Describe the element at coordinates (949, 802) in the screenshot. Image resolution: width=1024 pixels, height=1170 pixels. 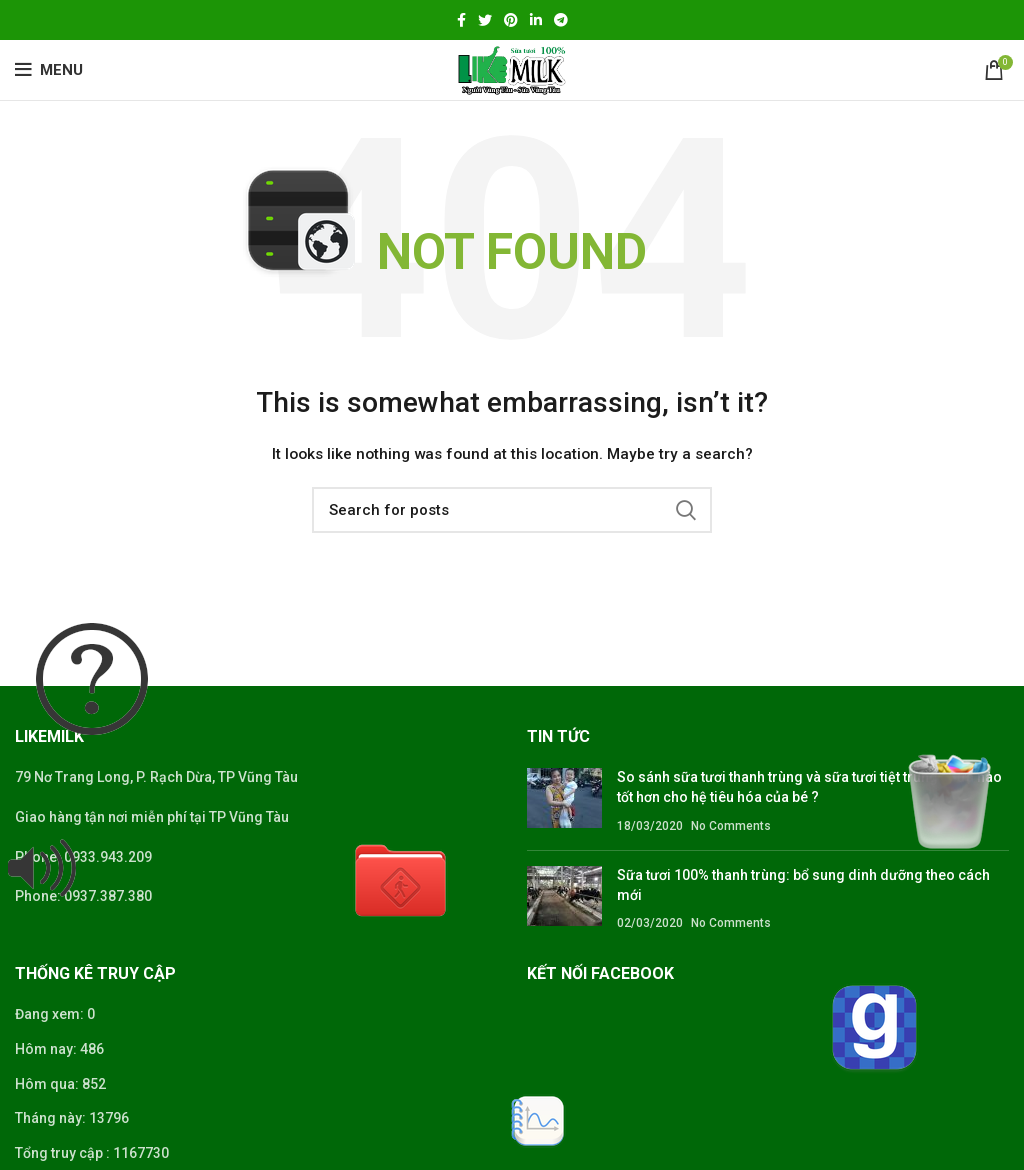
I see `trash bin containing items ready to be emptied` at that location.